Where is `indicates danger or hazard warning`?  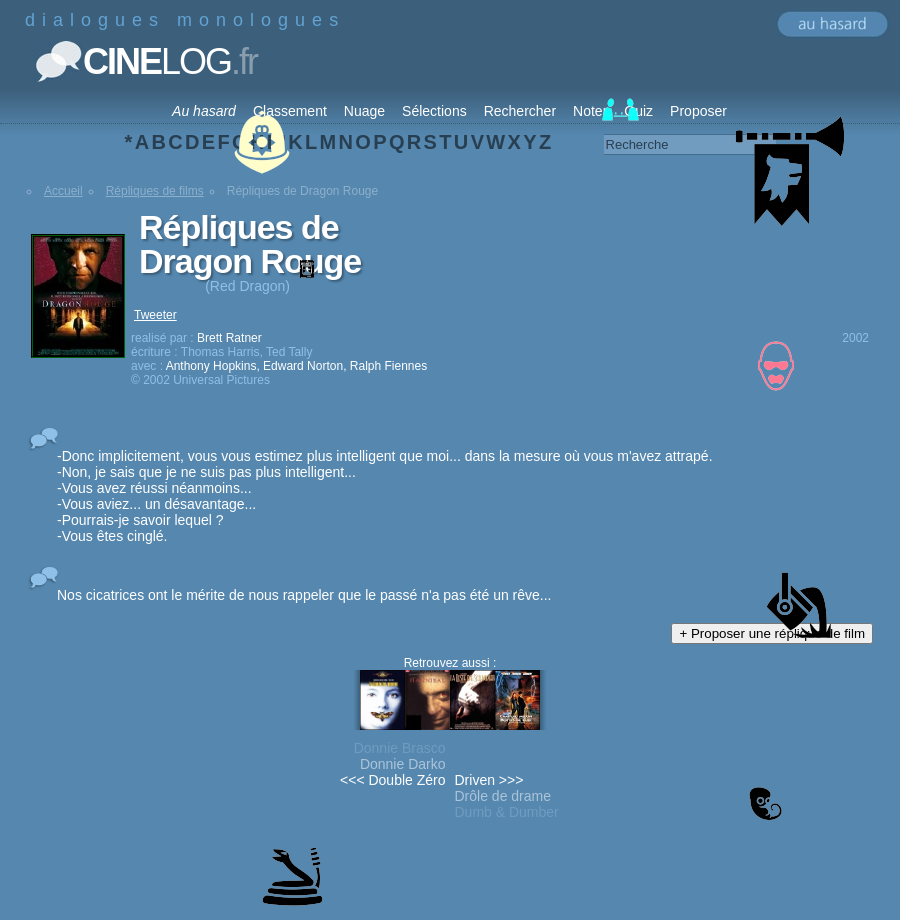
indicates danger or hazard warning is located at coordinates (292, 876).